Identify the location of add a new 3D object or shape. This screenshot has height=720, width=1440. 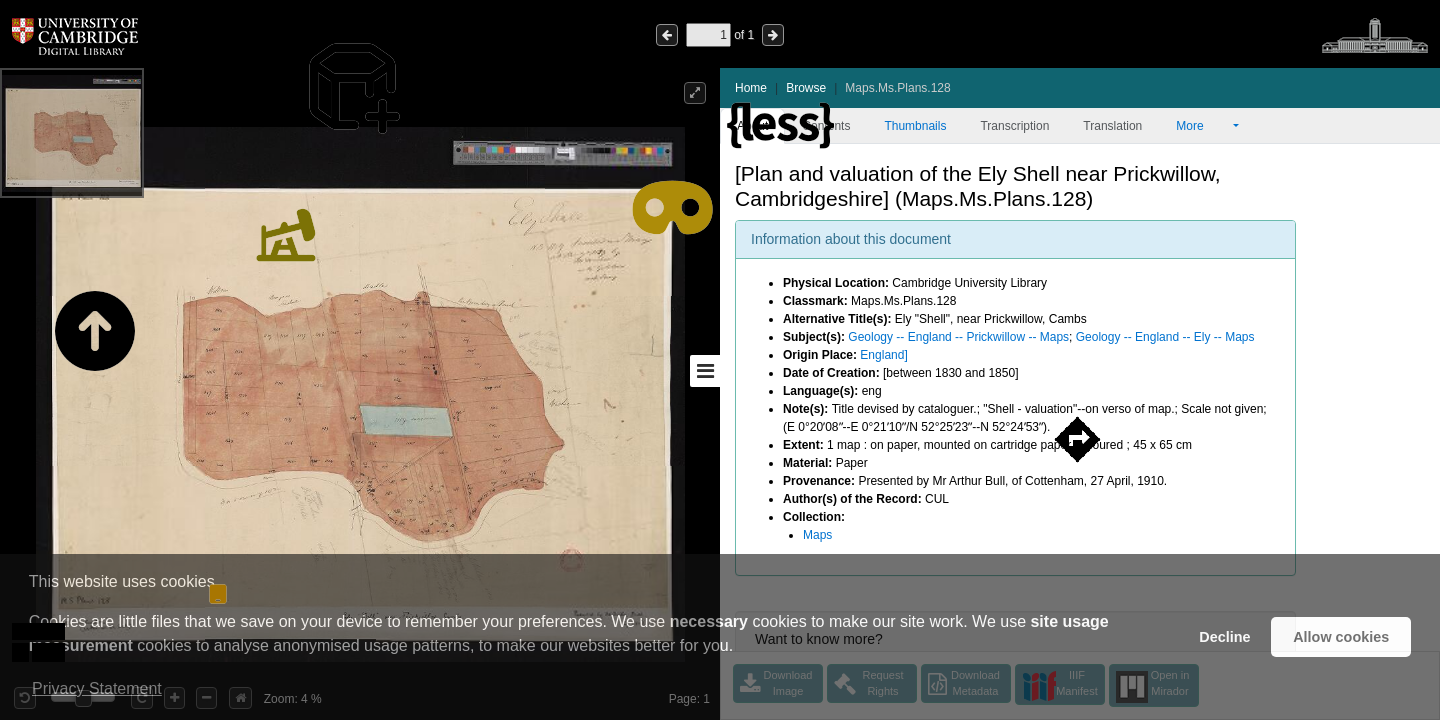
(352, 86).